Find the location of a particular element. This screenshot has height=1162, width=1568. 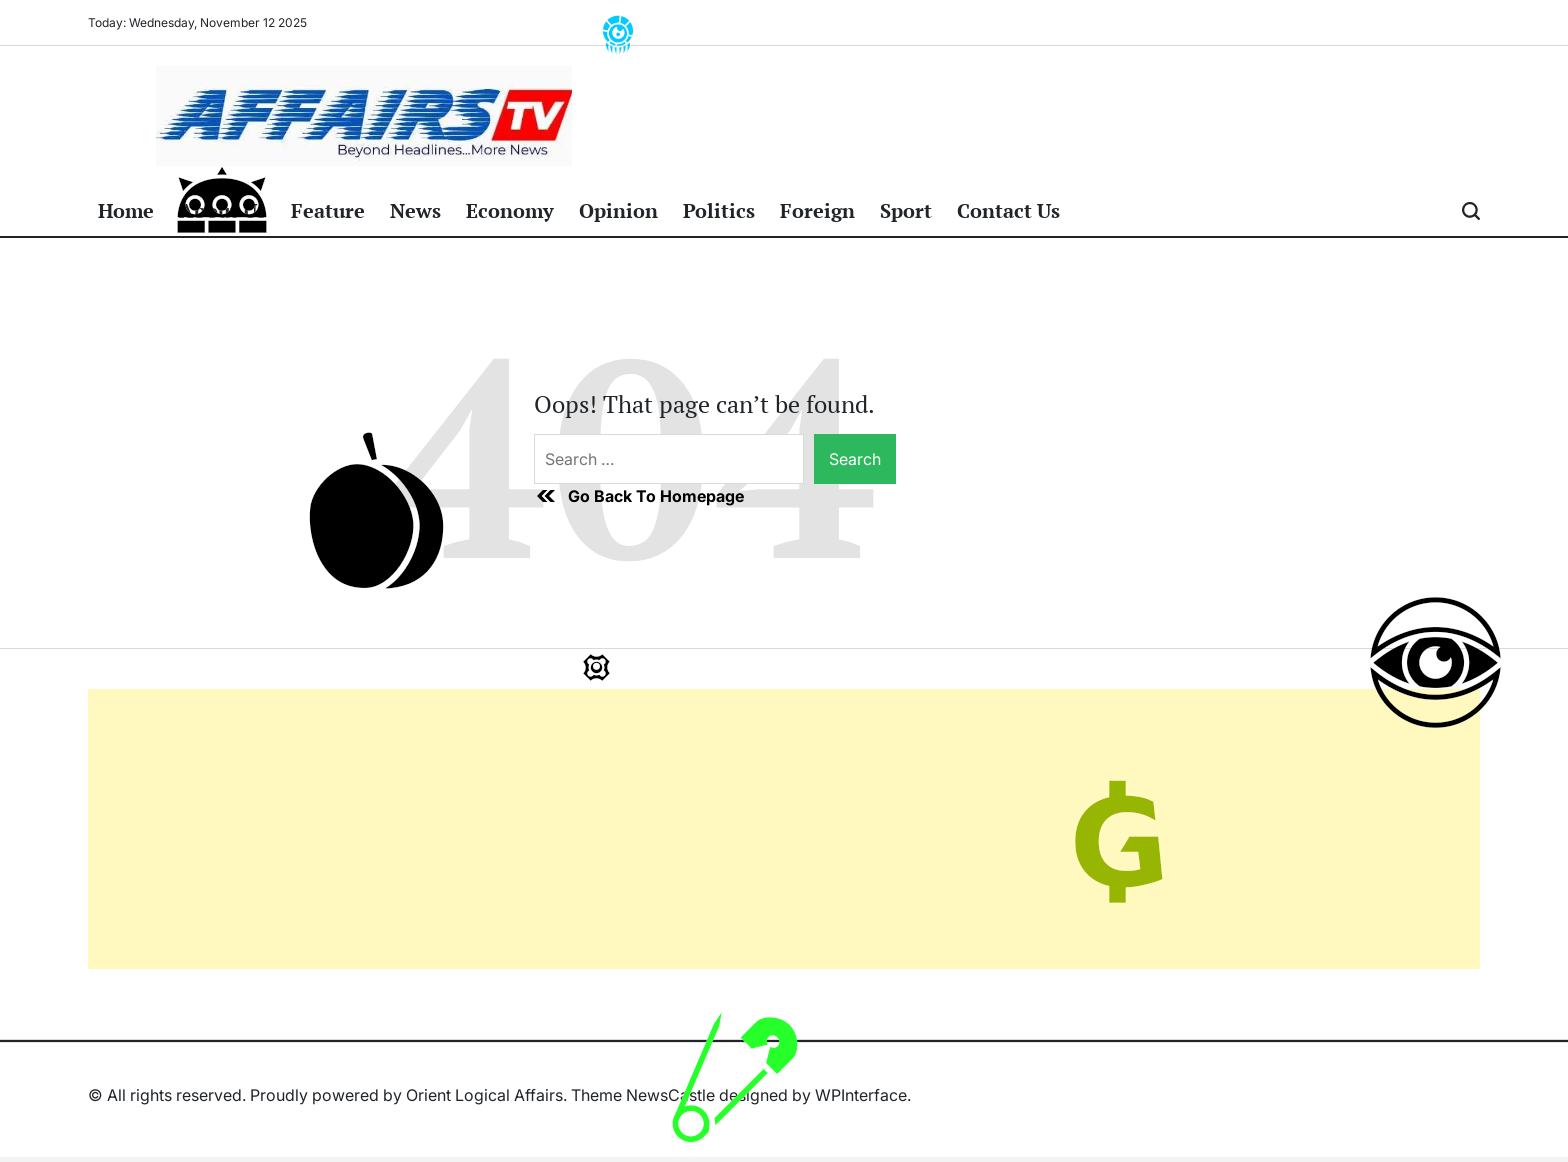

summon or activate a beholder creature is located at coordinates (618, 35).